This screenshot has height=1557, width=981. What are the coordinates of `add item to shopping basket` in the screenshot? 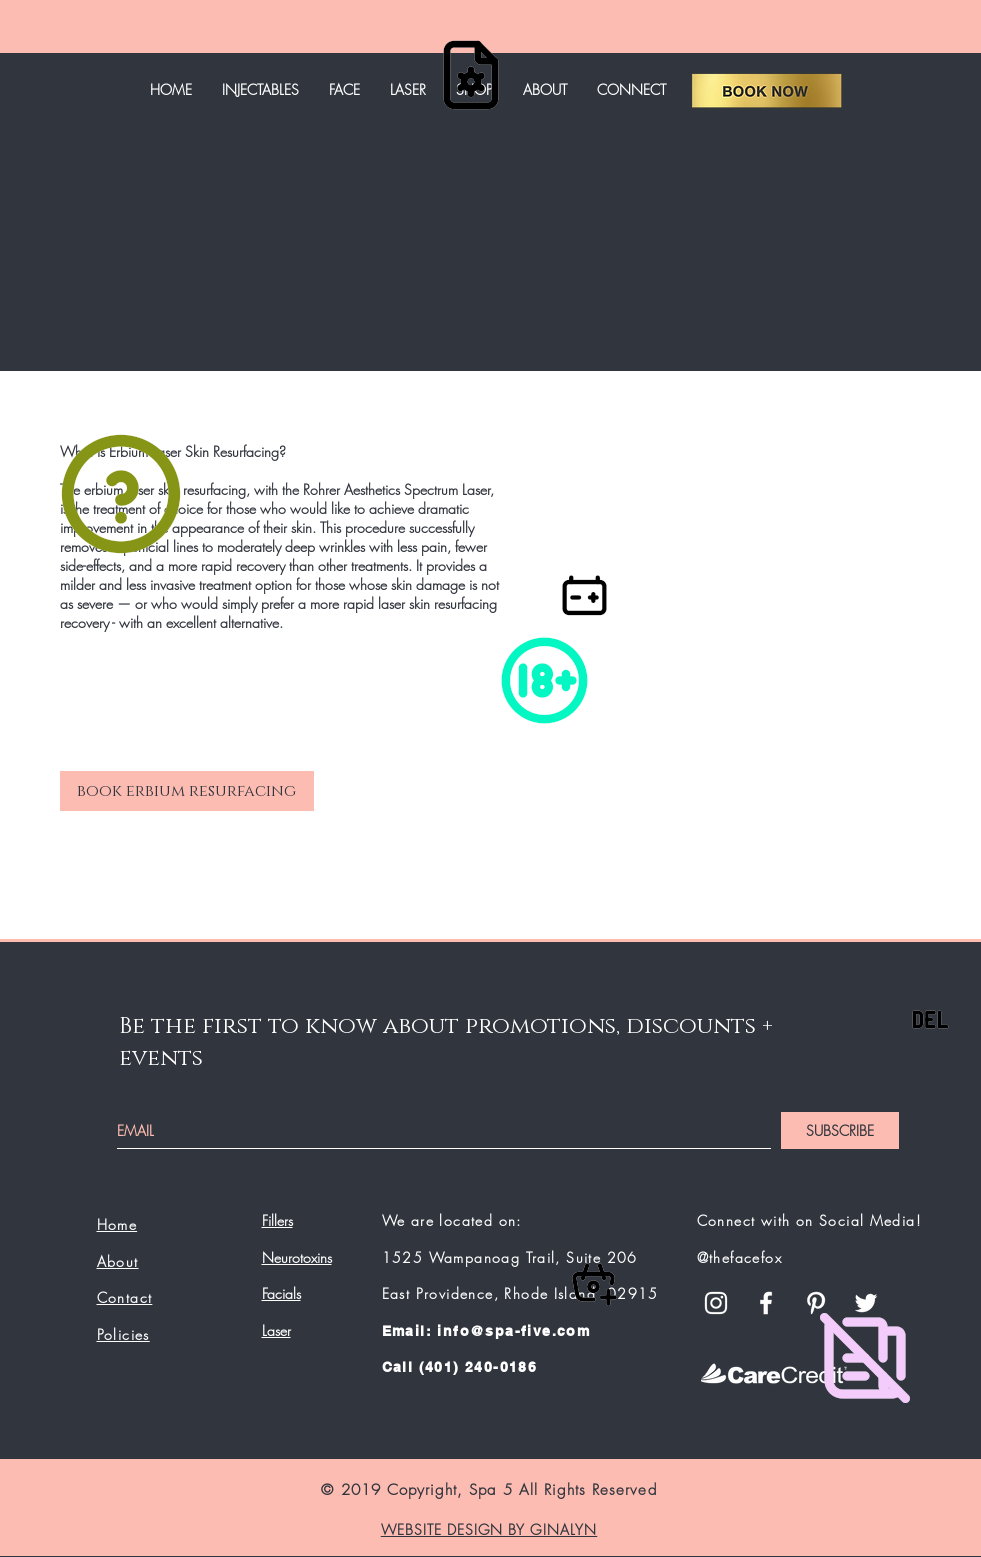 It's located at (593, 1282).